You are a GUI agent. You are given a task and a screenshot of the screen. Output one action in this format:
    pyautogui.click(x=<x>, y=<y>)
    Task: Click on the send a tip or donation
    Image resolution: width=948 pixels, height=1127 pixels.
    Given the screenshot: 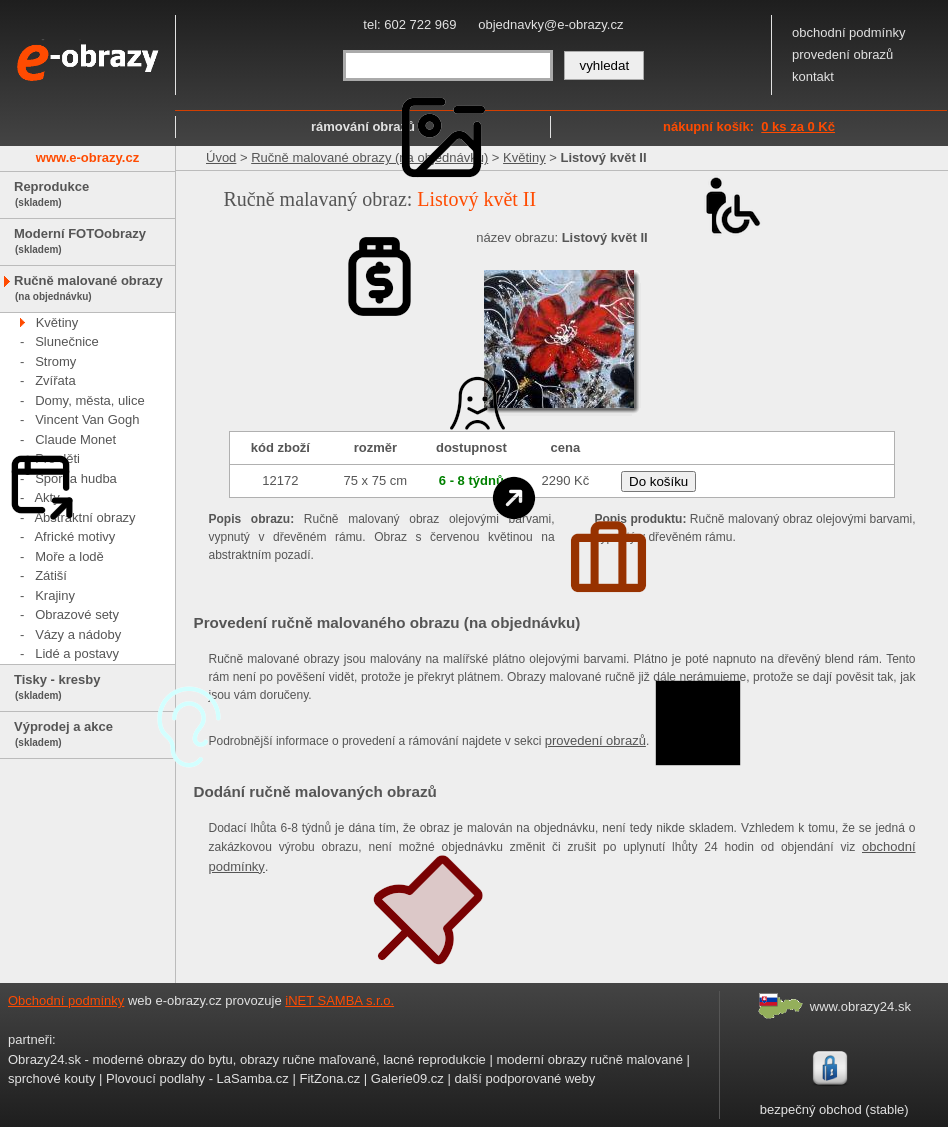 What is the action you would take?
    pyautogui.click(x=379, y=276)
    